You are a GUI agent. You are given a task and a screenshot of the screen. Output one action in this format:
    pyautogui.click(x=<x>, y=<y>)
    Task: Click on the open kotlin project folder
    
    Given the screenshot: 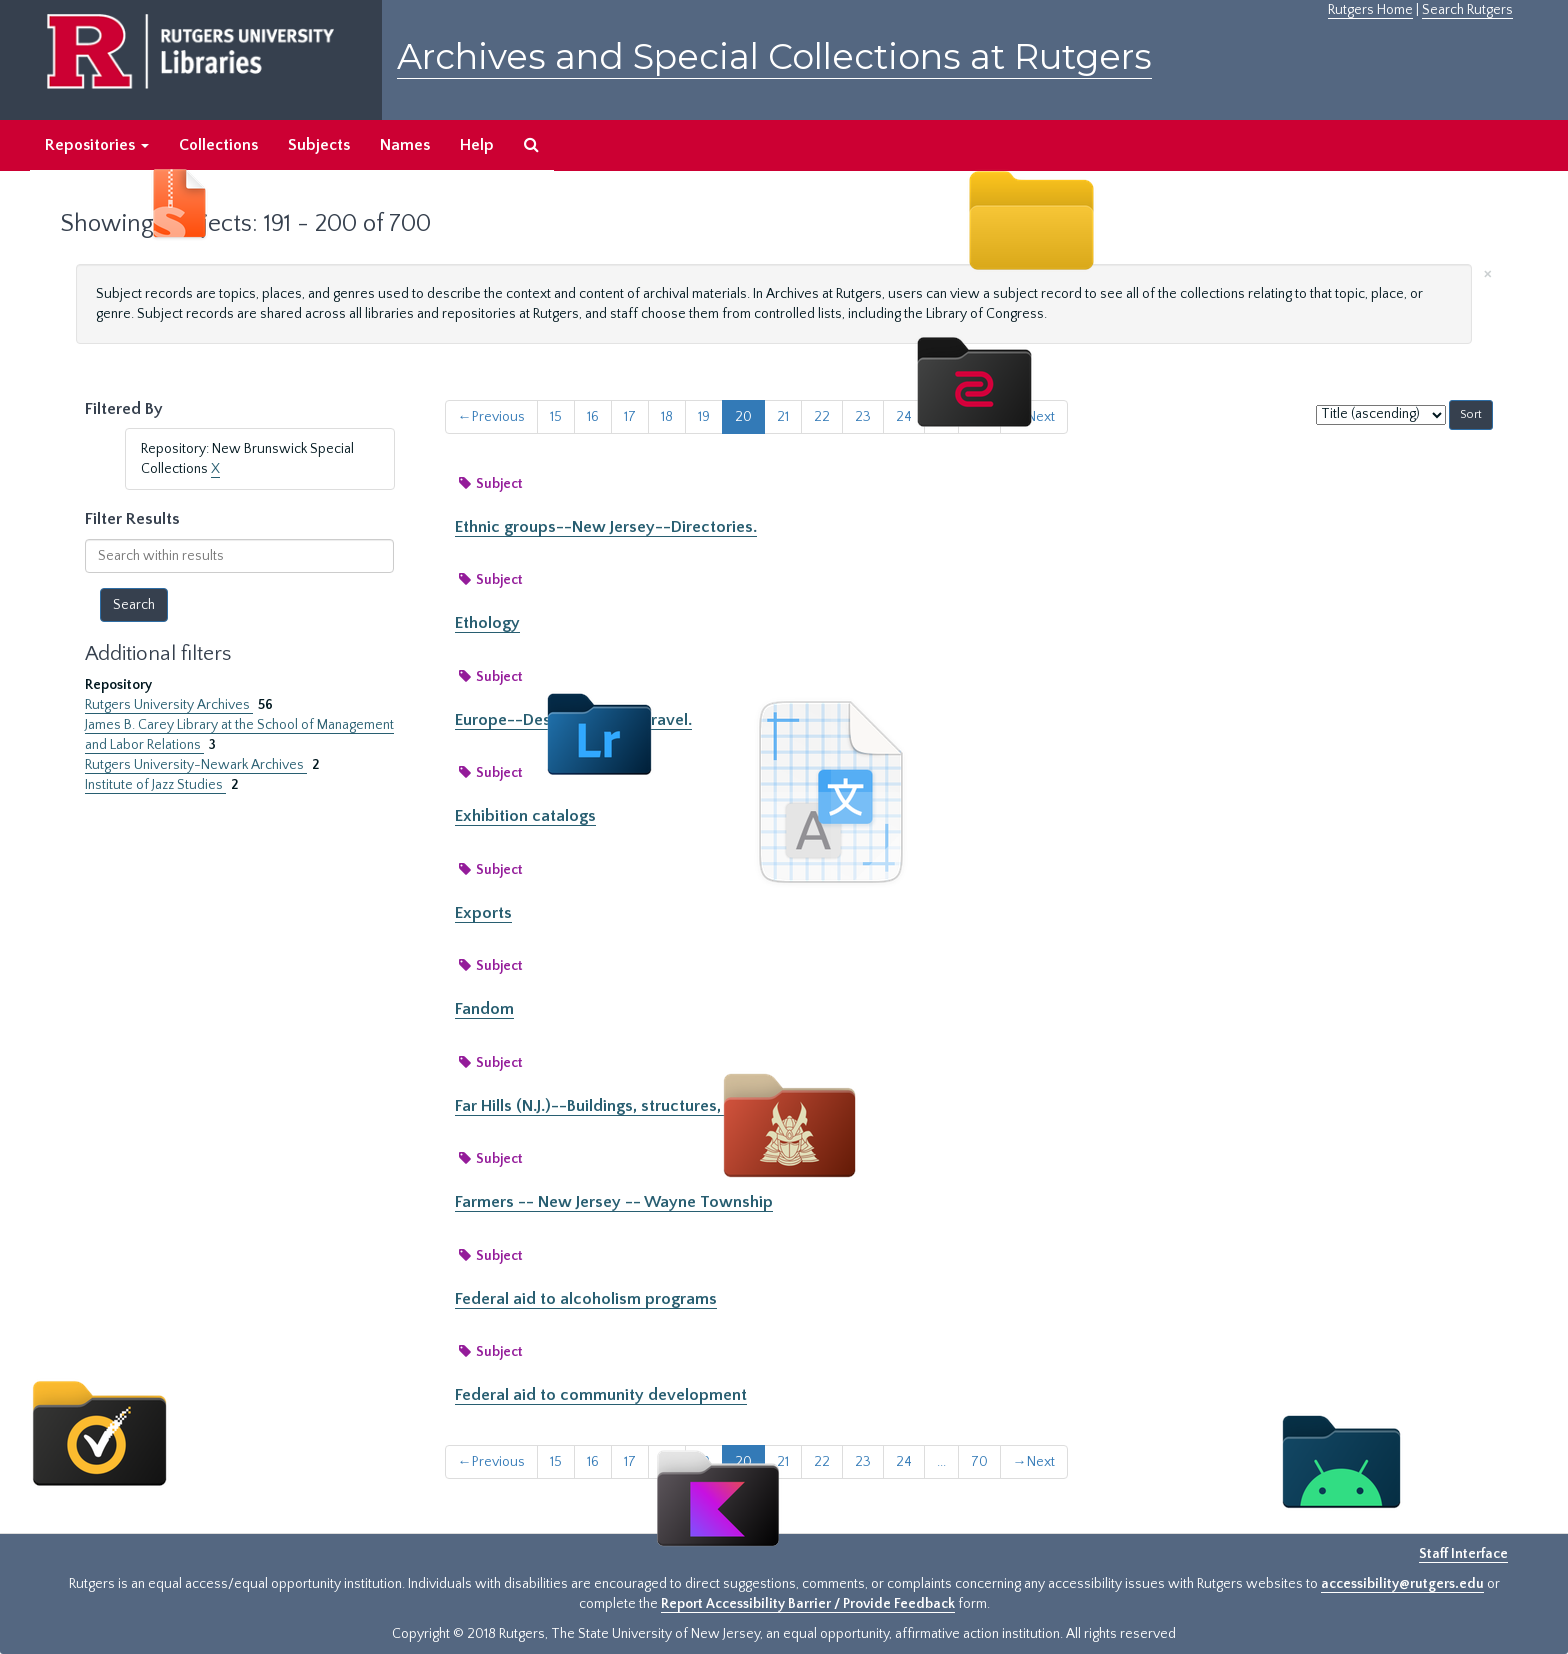 What is the action you would take?
    pyautogui.click(x=717, y=1501)
    